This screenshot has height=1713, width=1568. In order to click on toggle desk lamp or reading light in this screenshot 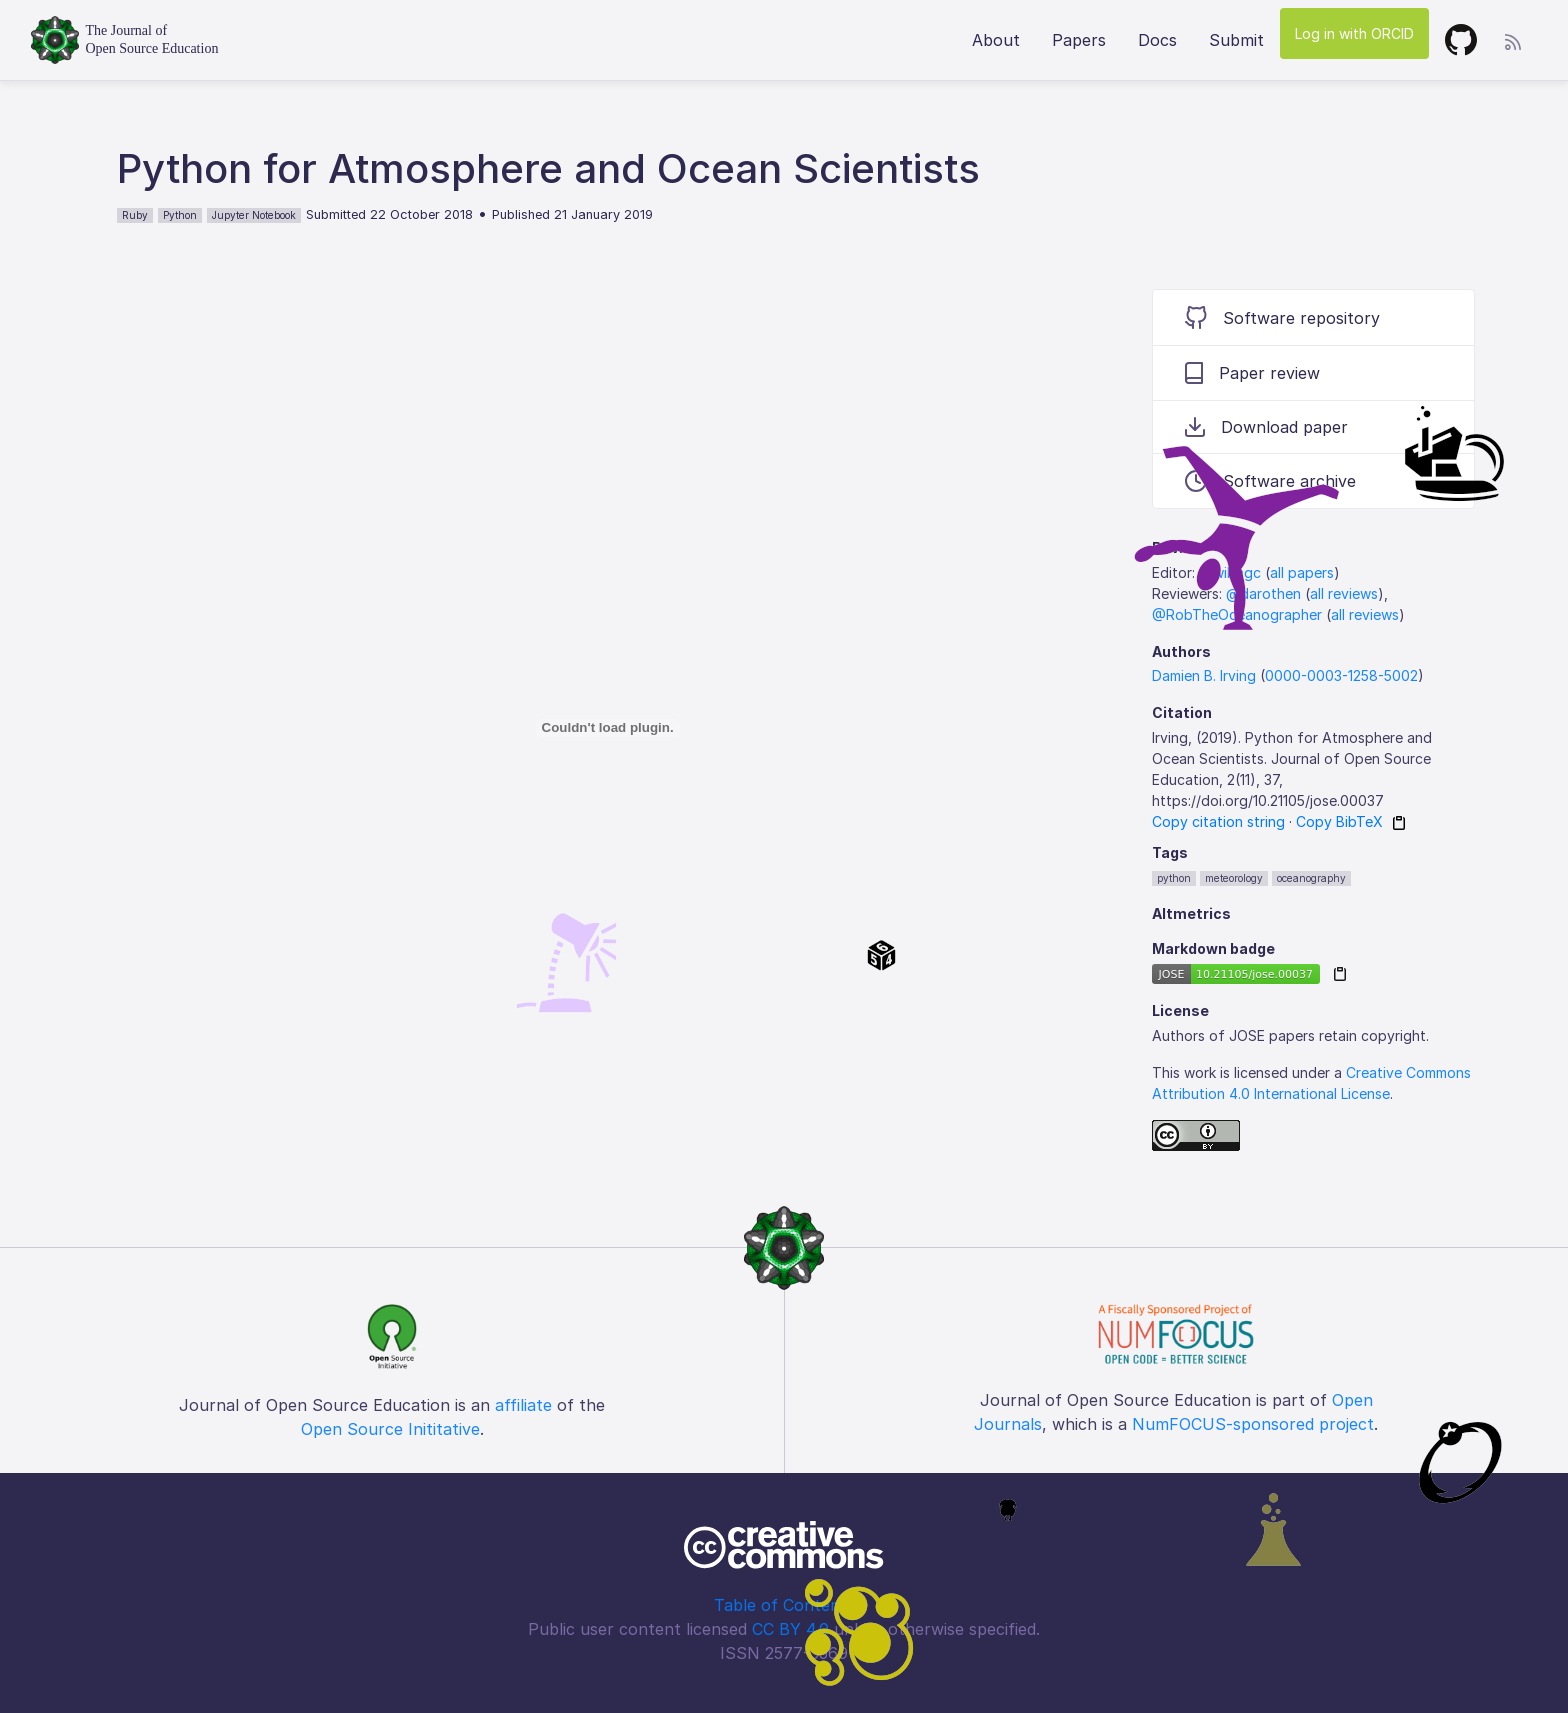, I will do `click(566, 962)`.